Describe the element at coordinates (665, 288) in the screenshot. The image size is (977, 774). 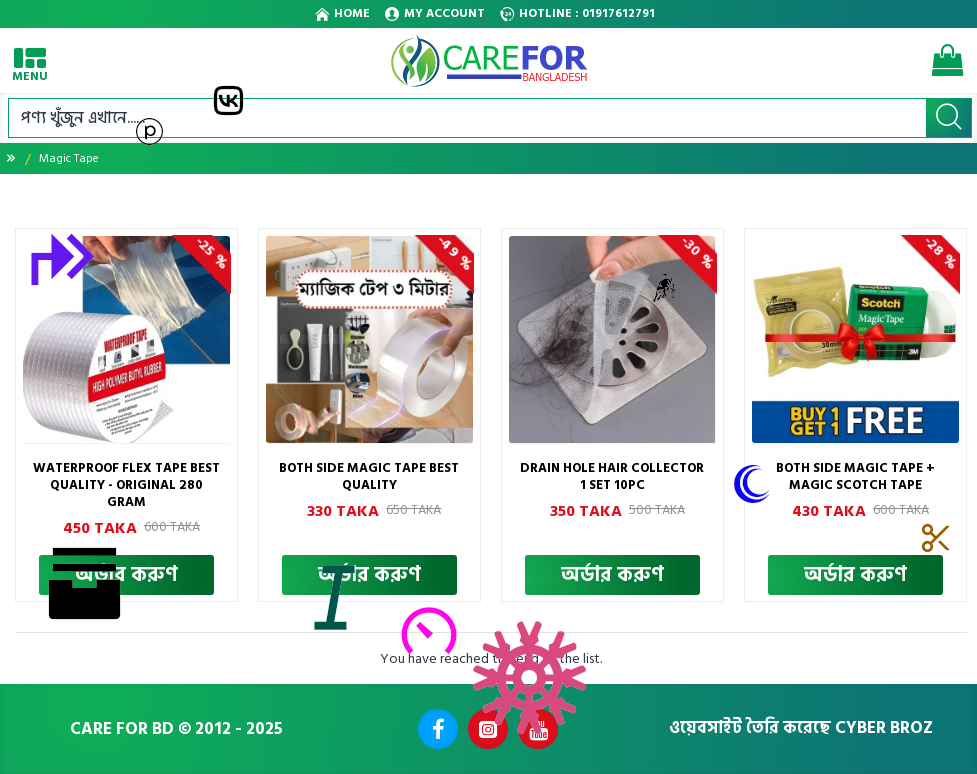
I see `lamborghini brand logo` at that location.